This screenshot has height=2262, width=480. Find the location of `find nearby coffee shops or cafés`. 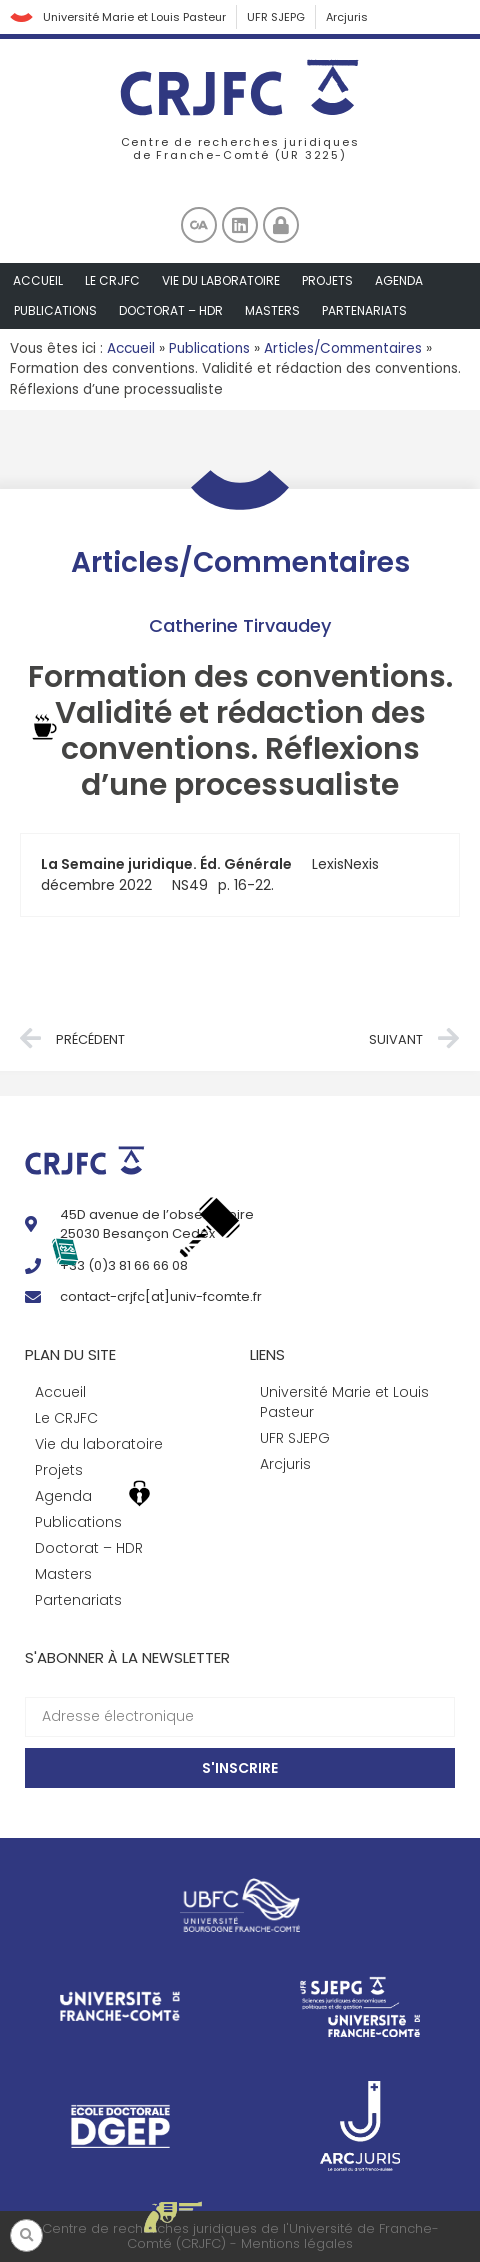

find nearby coffee shops or cafés is located at coordinates (44, 726).